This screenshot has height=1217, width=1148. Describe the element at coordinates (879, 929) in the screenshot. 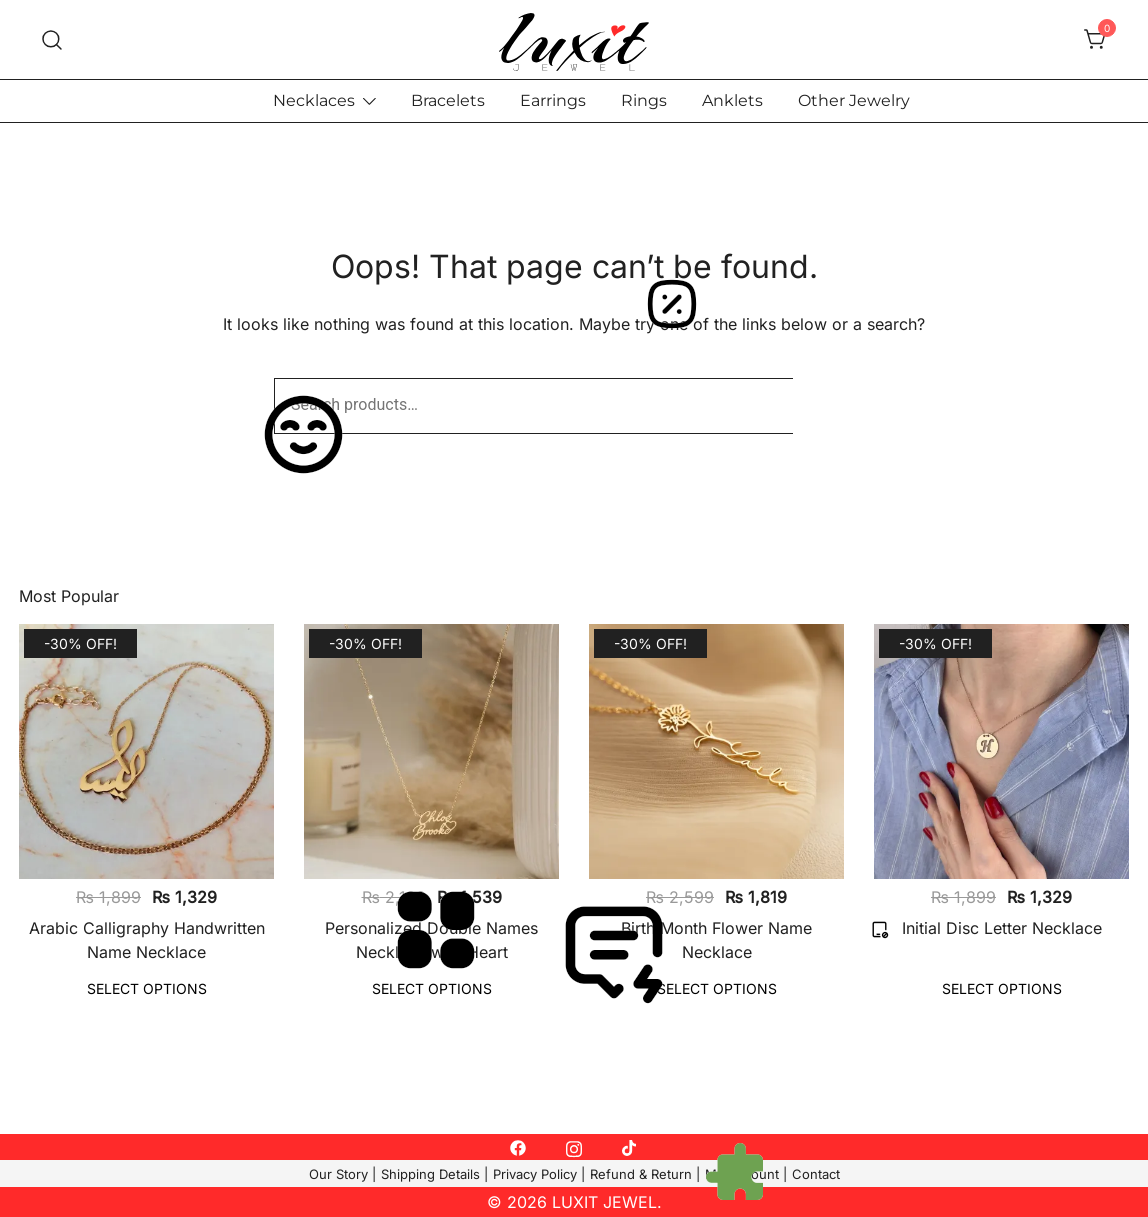

I see `cancel iPad connection or pairing` at that location.